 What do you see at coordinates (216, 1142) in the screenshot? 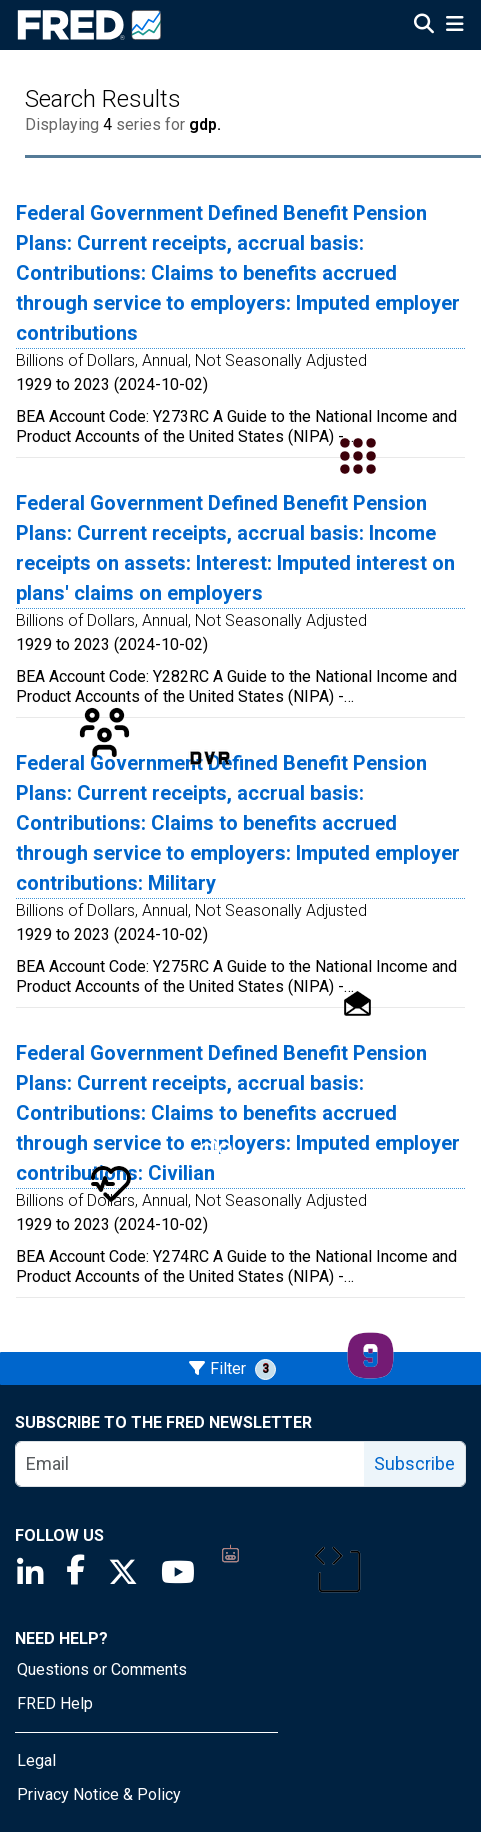
I see `access bike-sharing or cycling options` at bounding box center [216, 1142].